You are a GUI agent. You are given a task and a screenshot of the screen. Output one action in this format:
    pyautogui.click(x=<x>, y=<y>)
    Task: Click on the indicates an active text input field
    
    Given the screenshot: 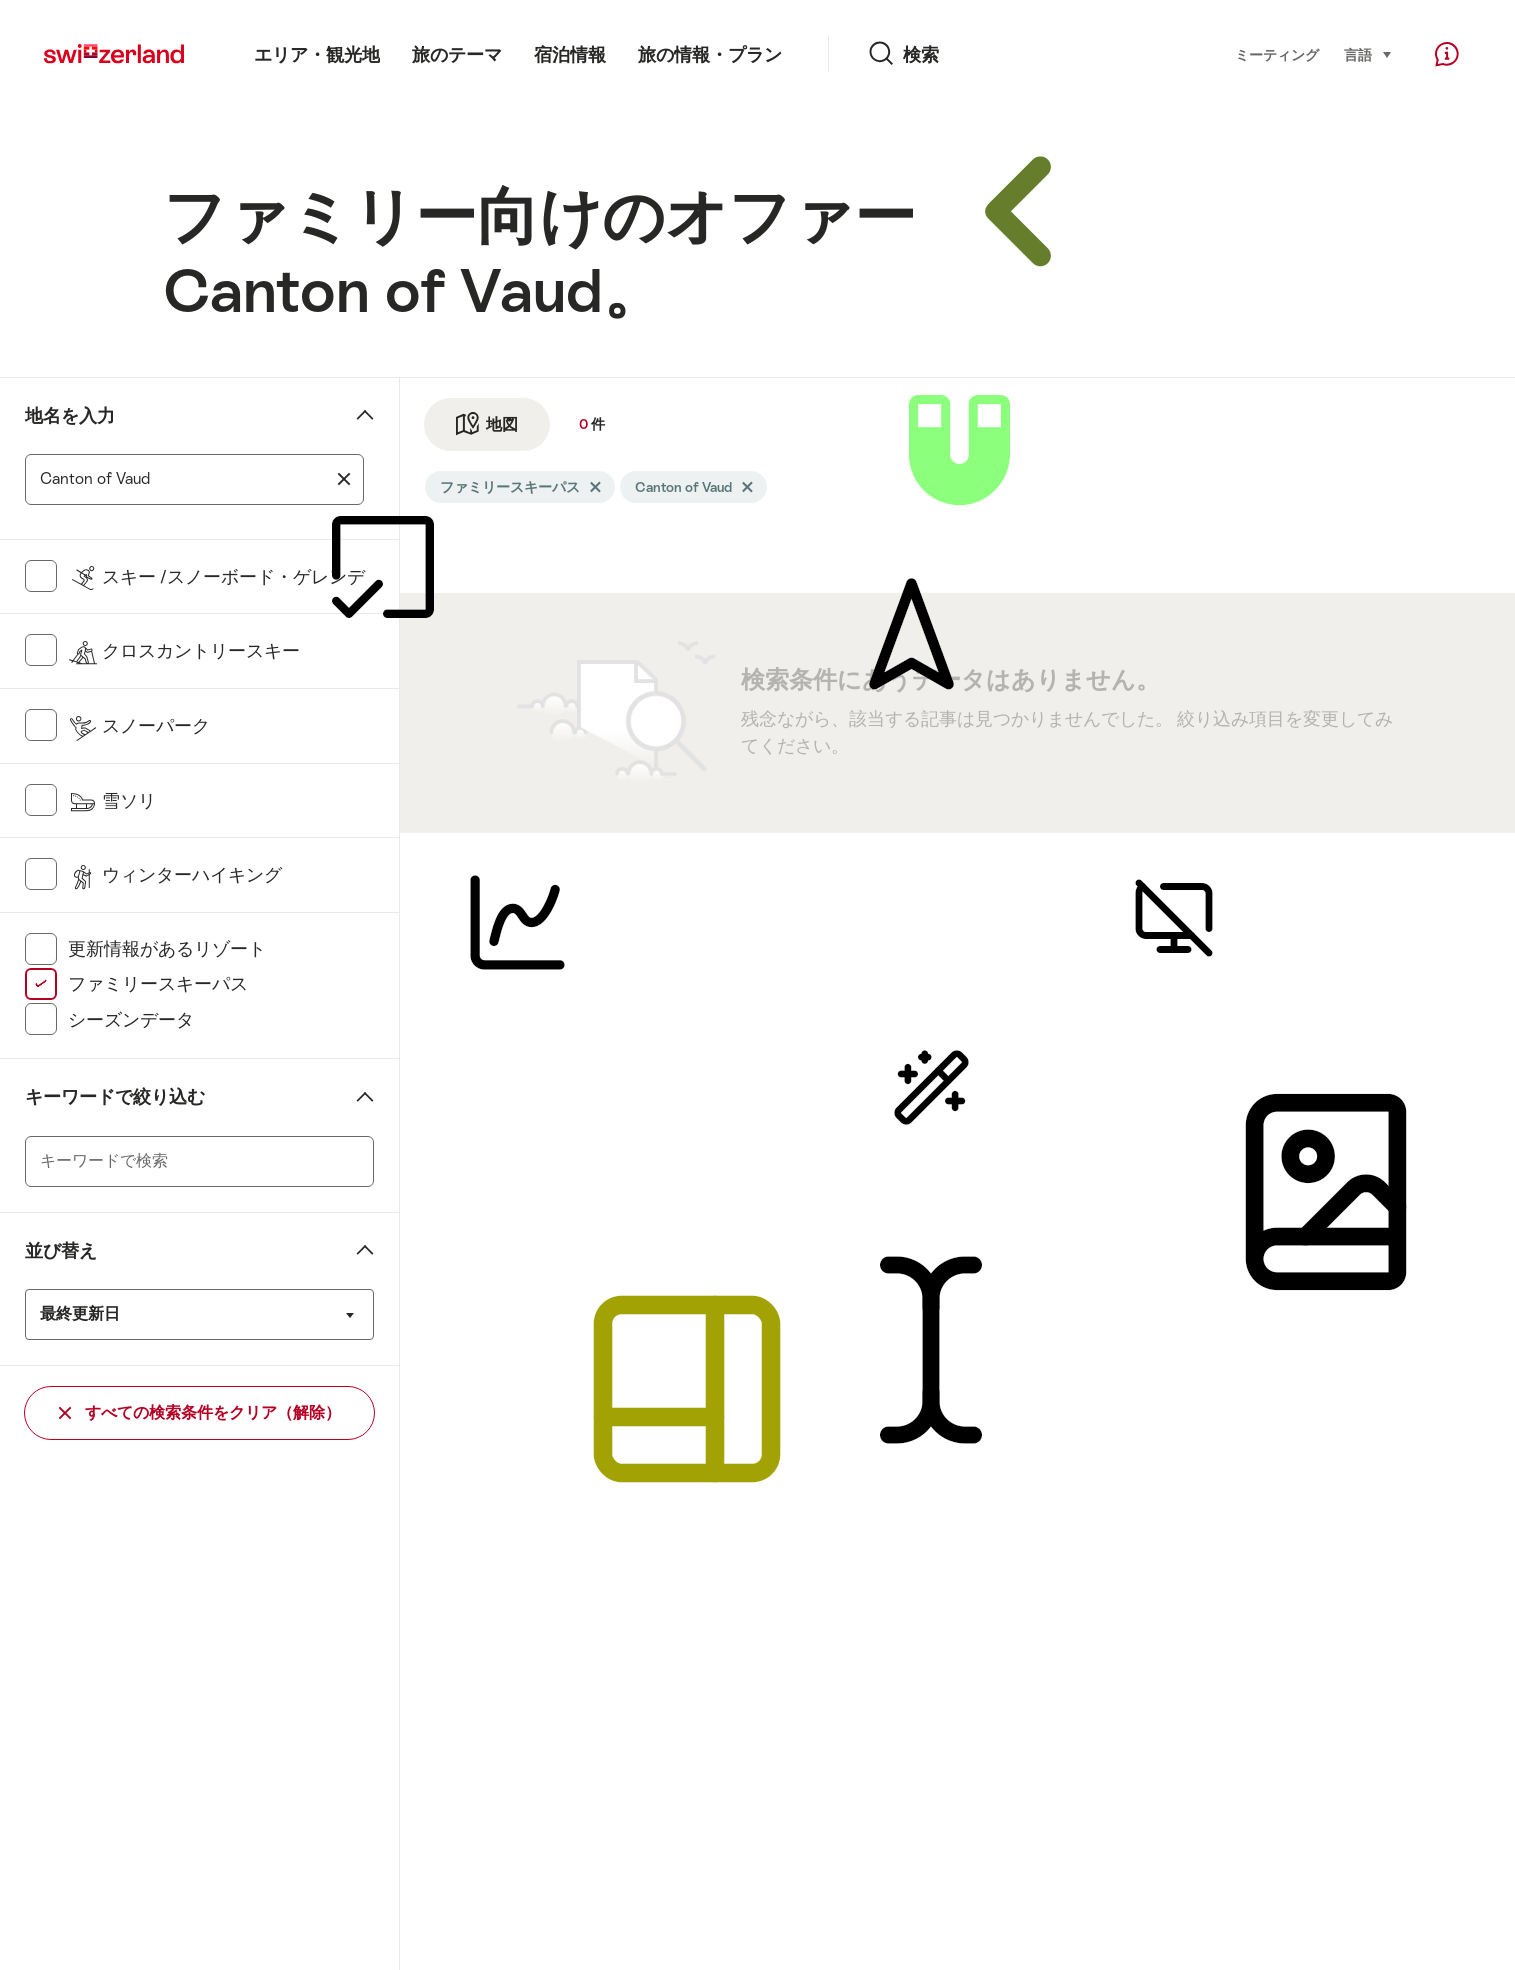 What is the action you would take?
    pyautogui.click(x=931, y=1350)
    